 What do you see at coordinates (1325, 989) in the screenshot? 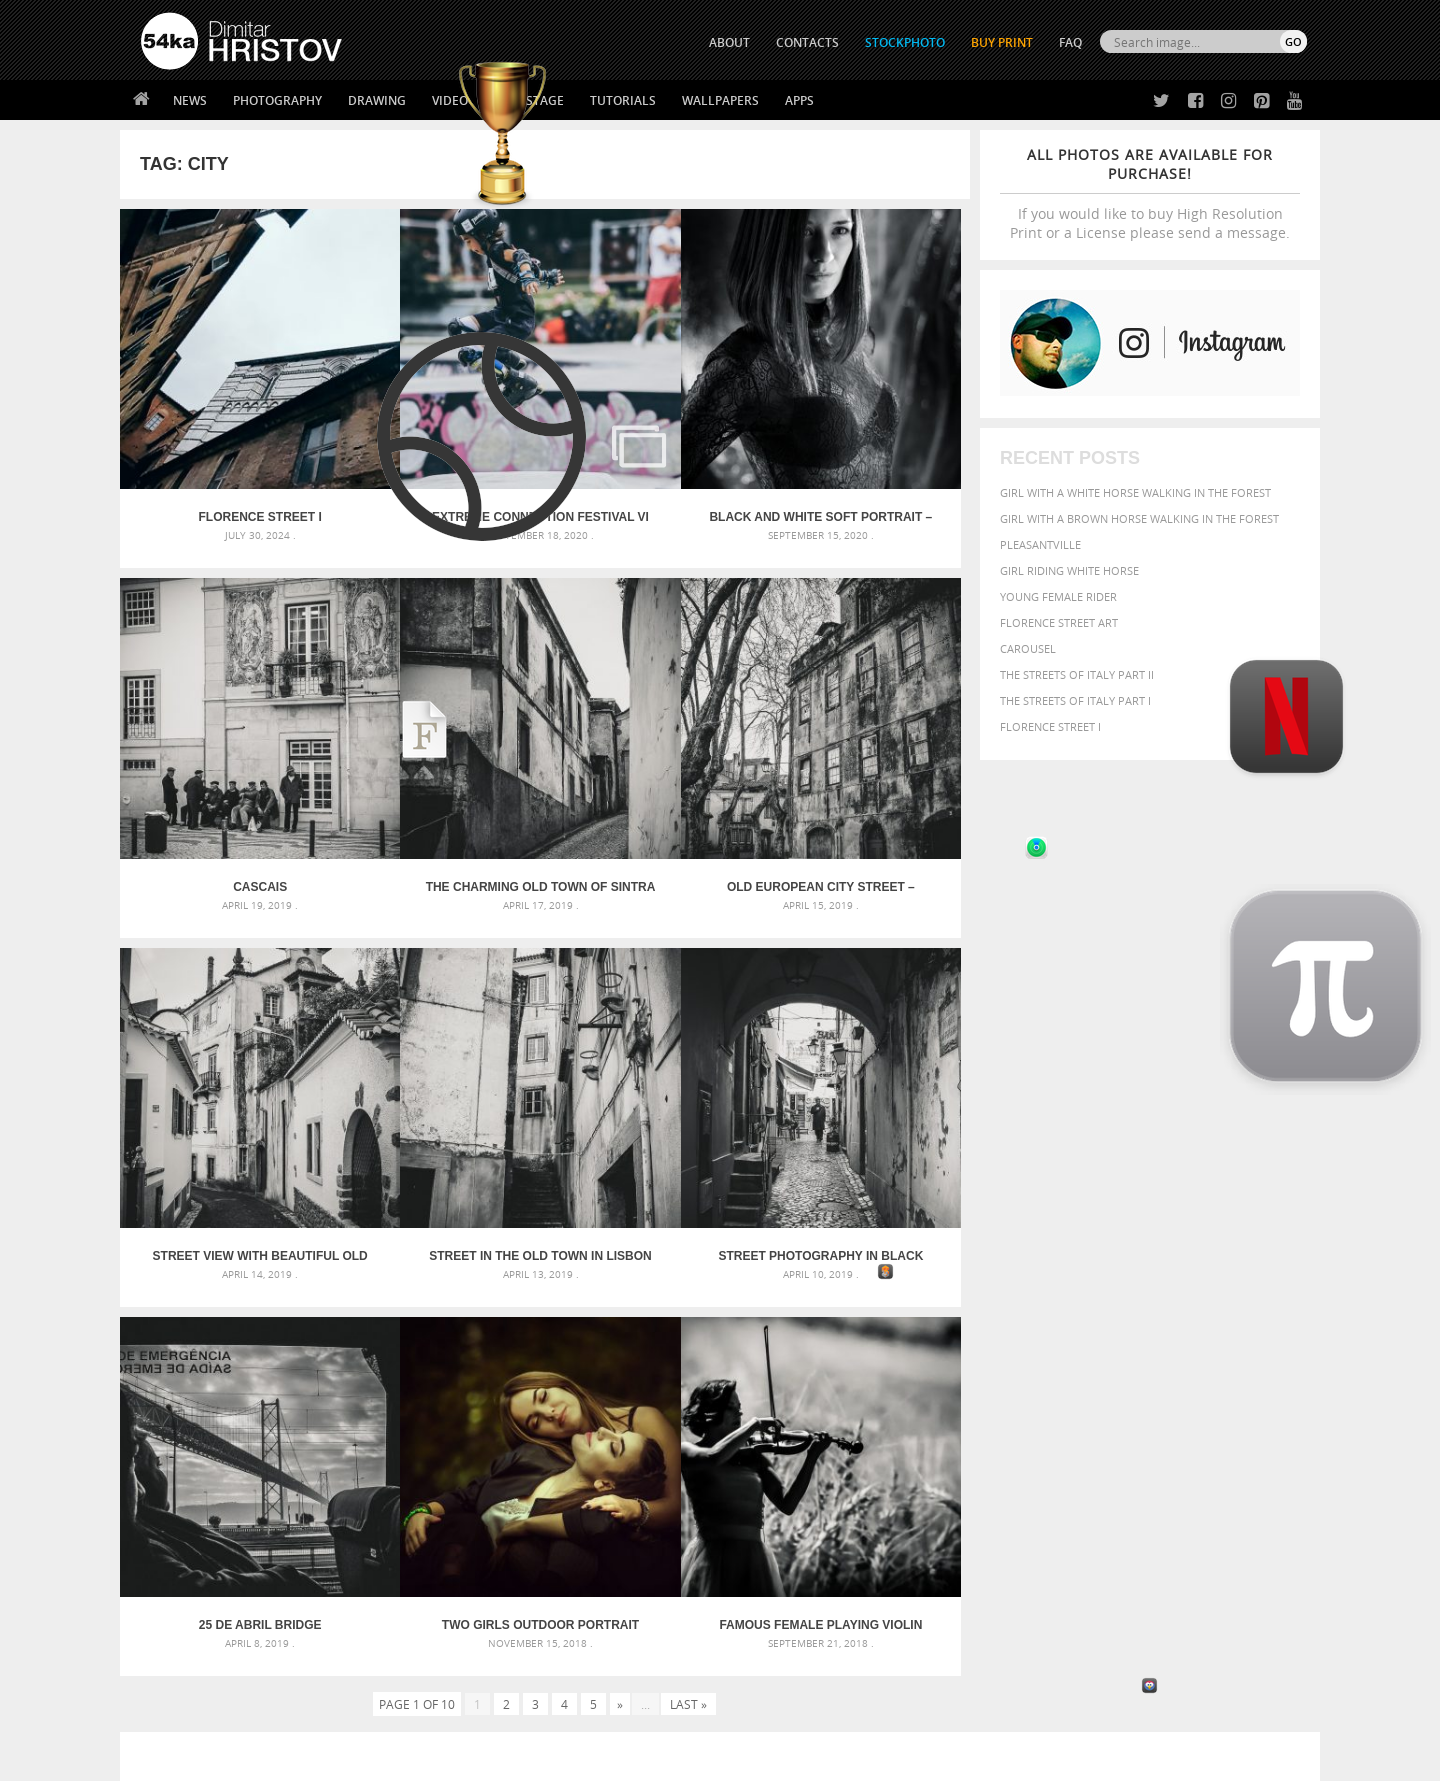
I see `open mathematics or calculator app` at bounding box center [1325, 989].